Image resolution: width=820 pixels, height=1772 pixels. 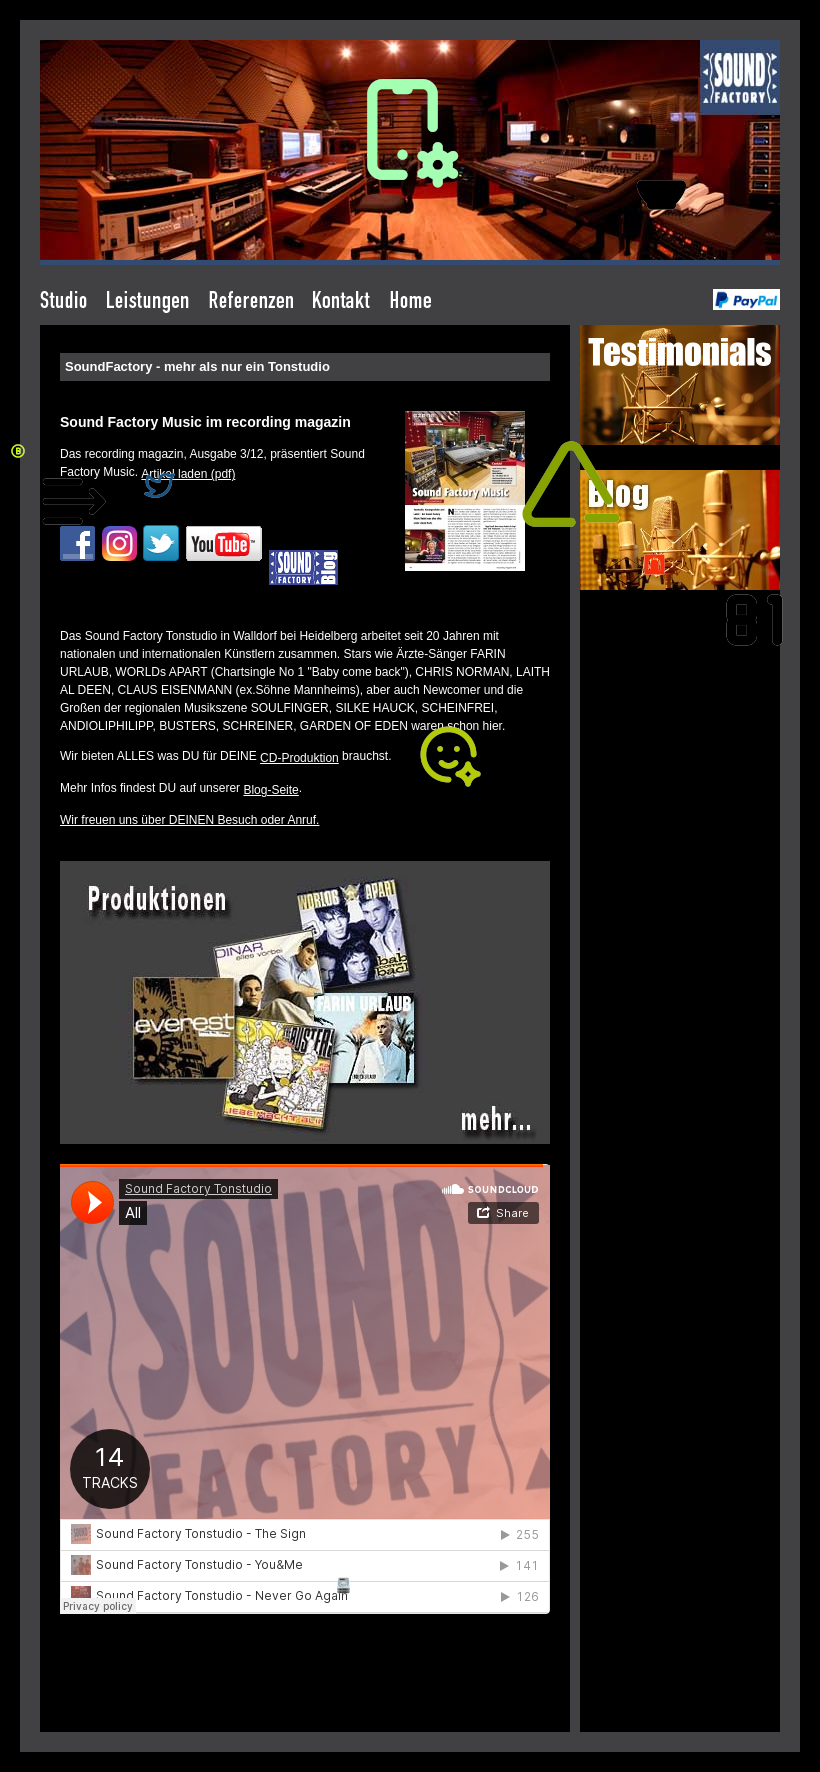 I want to click on share to twitter, so click(x=159, y=485).